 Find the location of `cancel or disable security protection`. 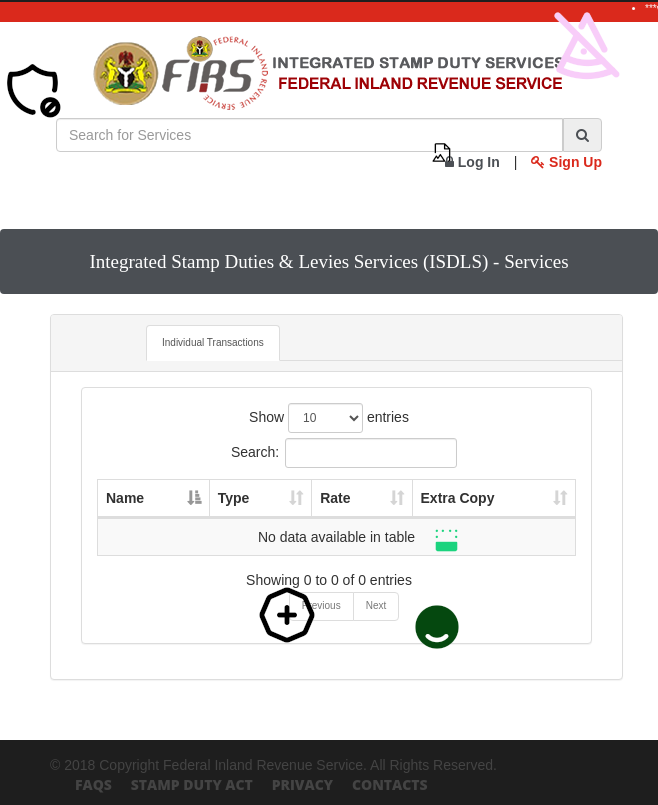

cancel or disable security protection is located at coordinates (32, 89).